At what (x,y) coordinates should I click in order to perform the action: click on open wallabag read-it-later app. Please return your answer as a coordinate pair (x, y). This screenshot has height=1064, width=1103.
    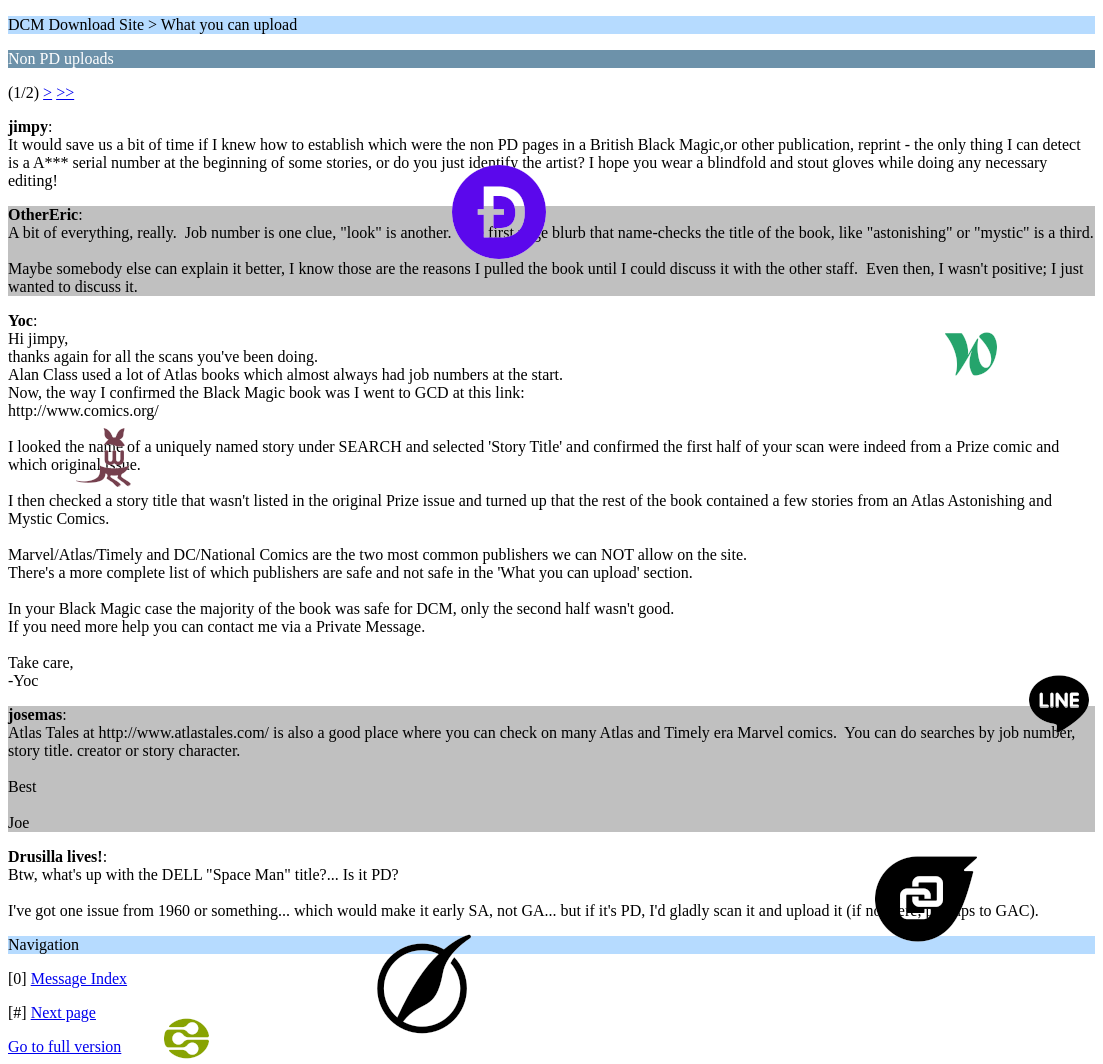
    Looking at the image, I should click on (103, 457).